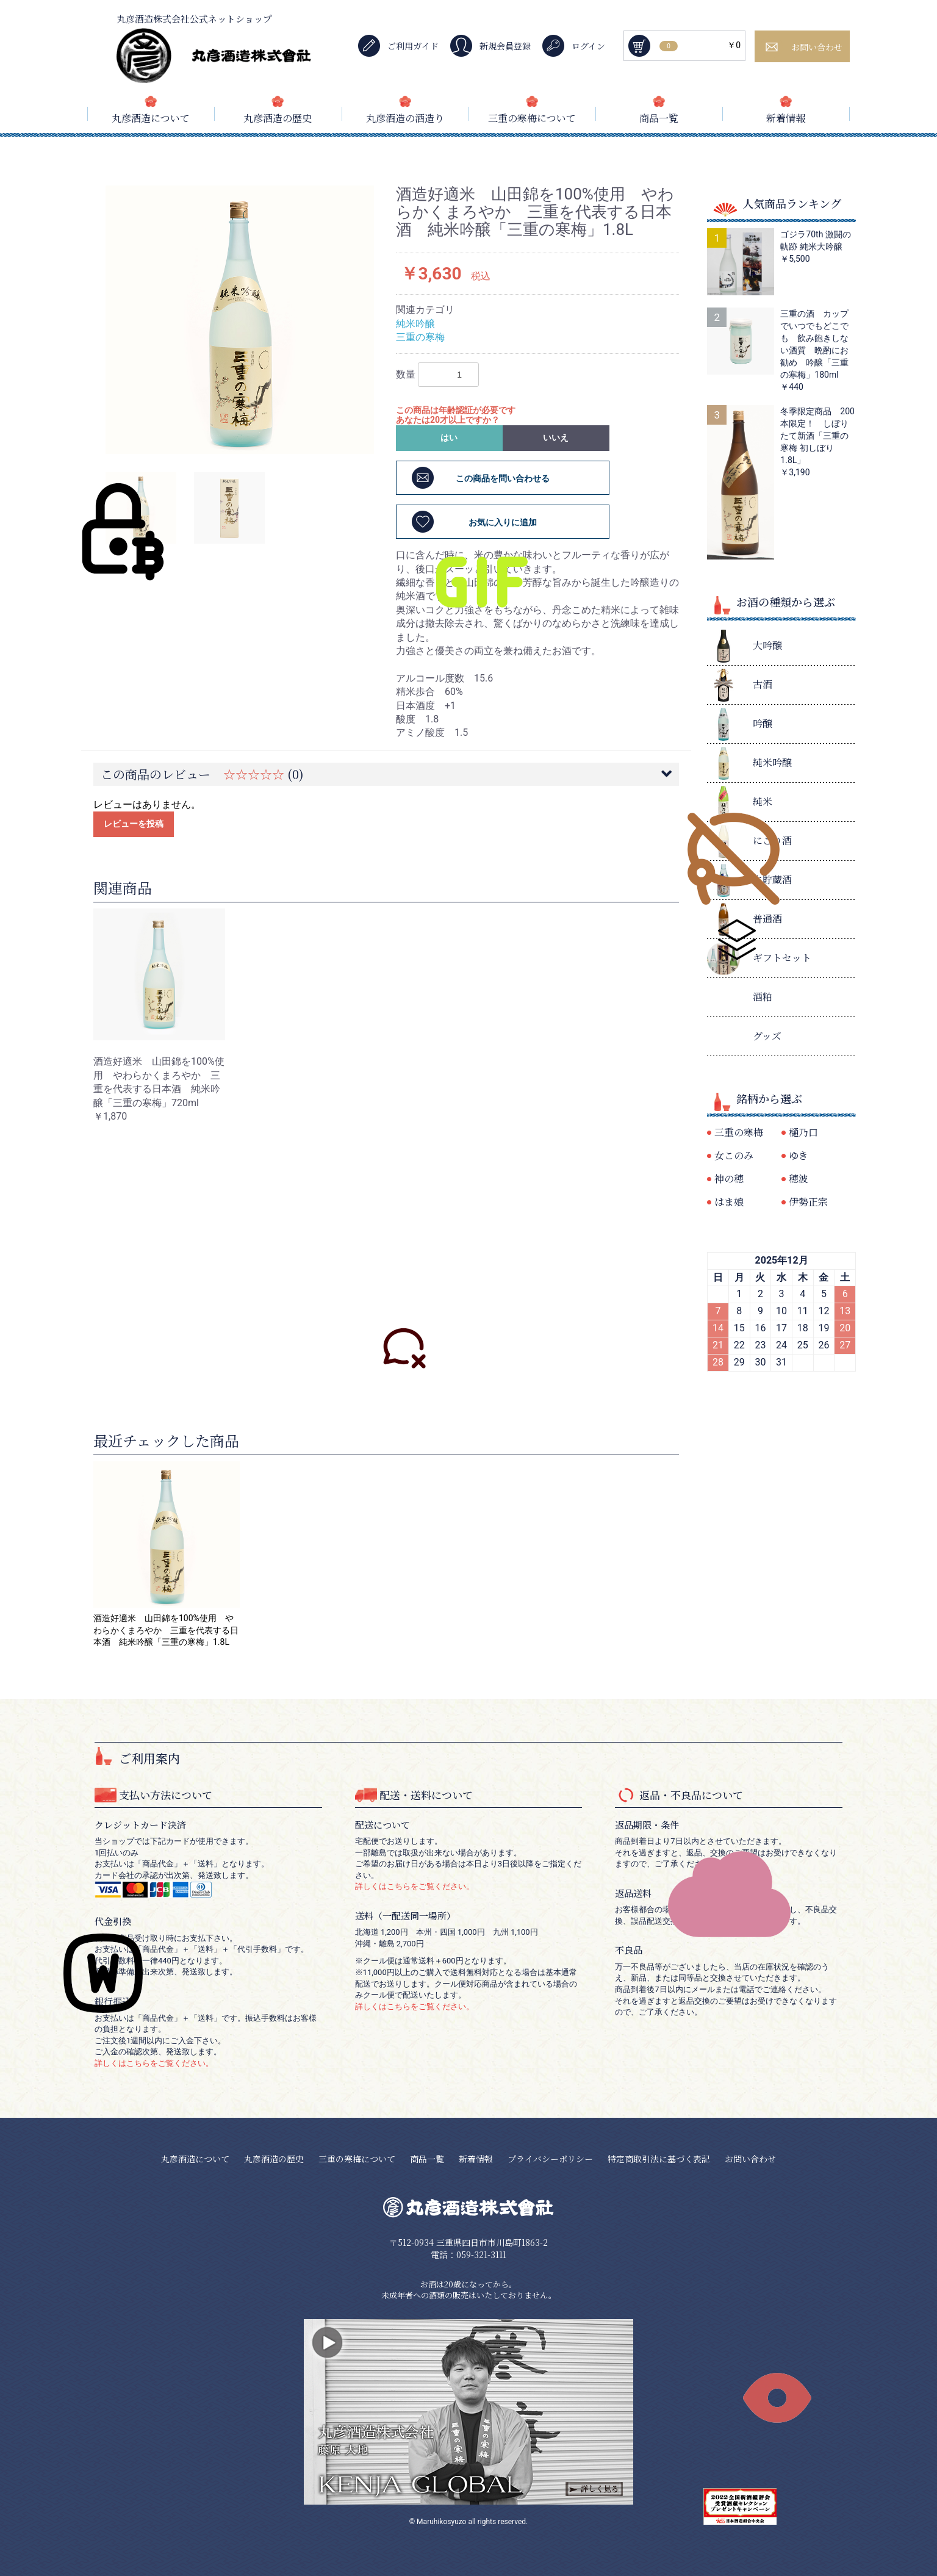  What do you see at coordinates (482, 582) in the screenshot?
I see `insert a gif into your message` at bounding box center [482, 582].